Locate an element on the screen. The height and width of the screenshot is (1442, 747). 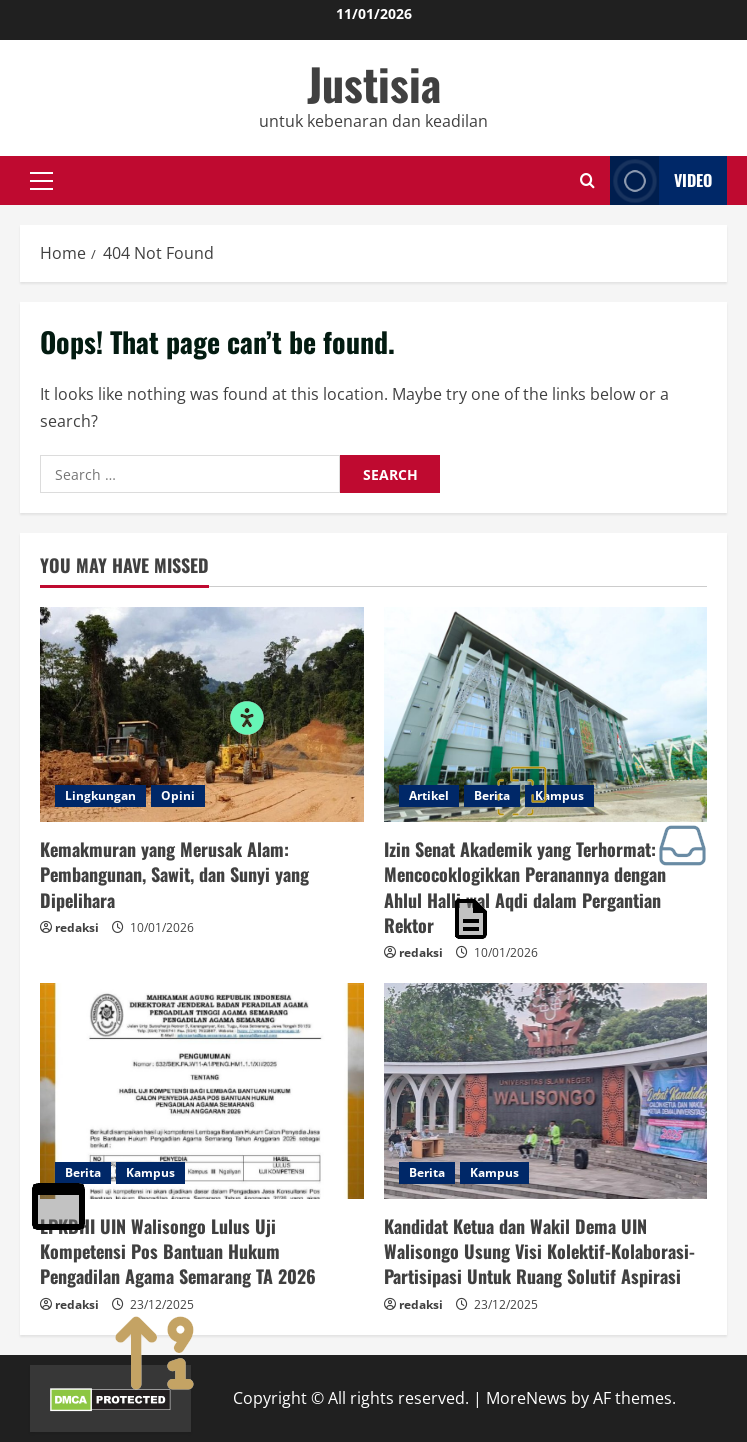
indicates accessibility features are available is located at coordinates (247, 718).